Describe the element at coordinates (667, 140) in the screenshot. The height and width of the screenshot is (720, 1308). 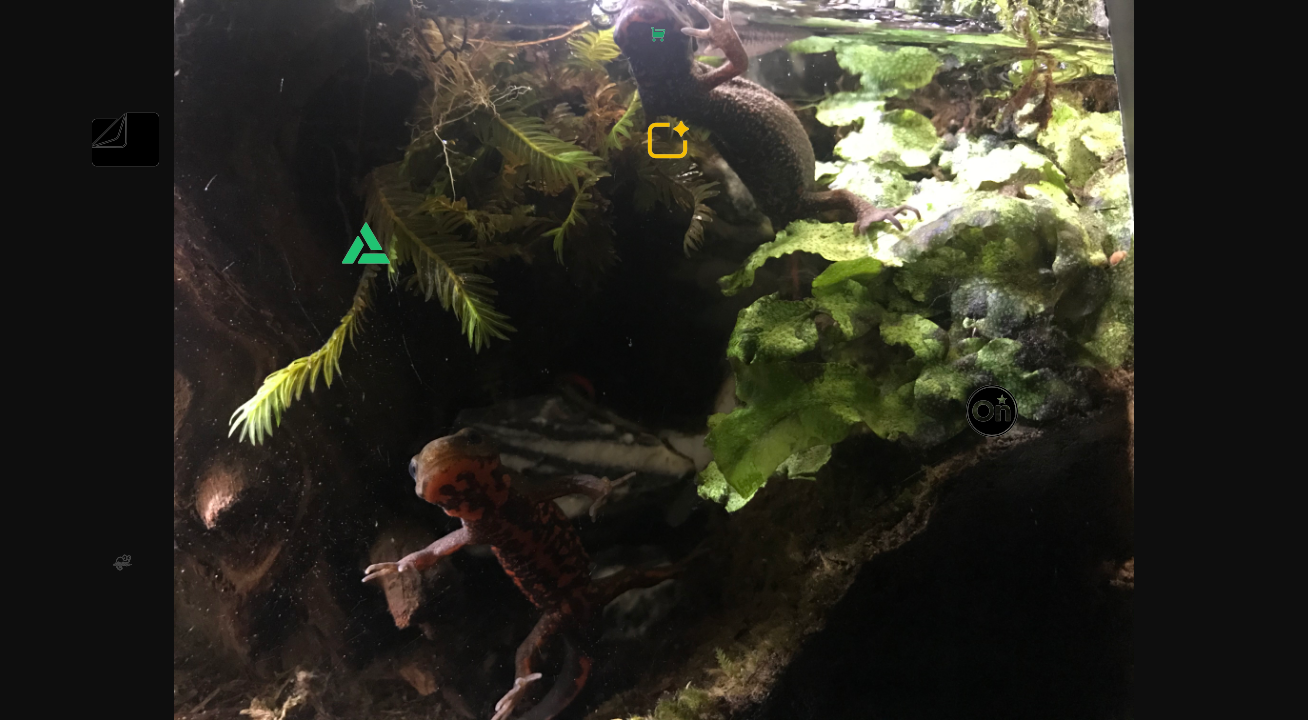
I see `generate content using AI` at that location.